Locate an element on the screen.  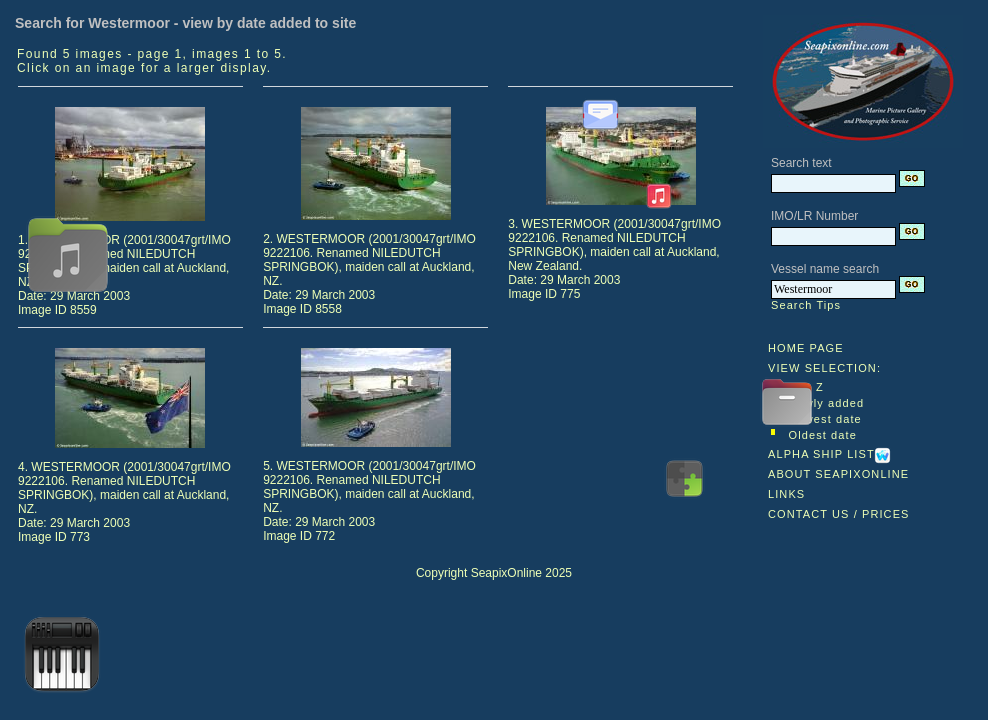
open extension manager app is located at coordinates (684, 478).